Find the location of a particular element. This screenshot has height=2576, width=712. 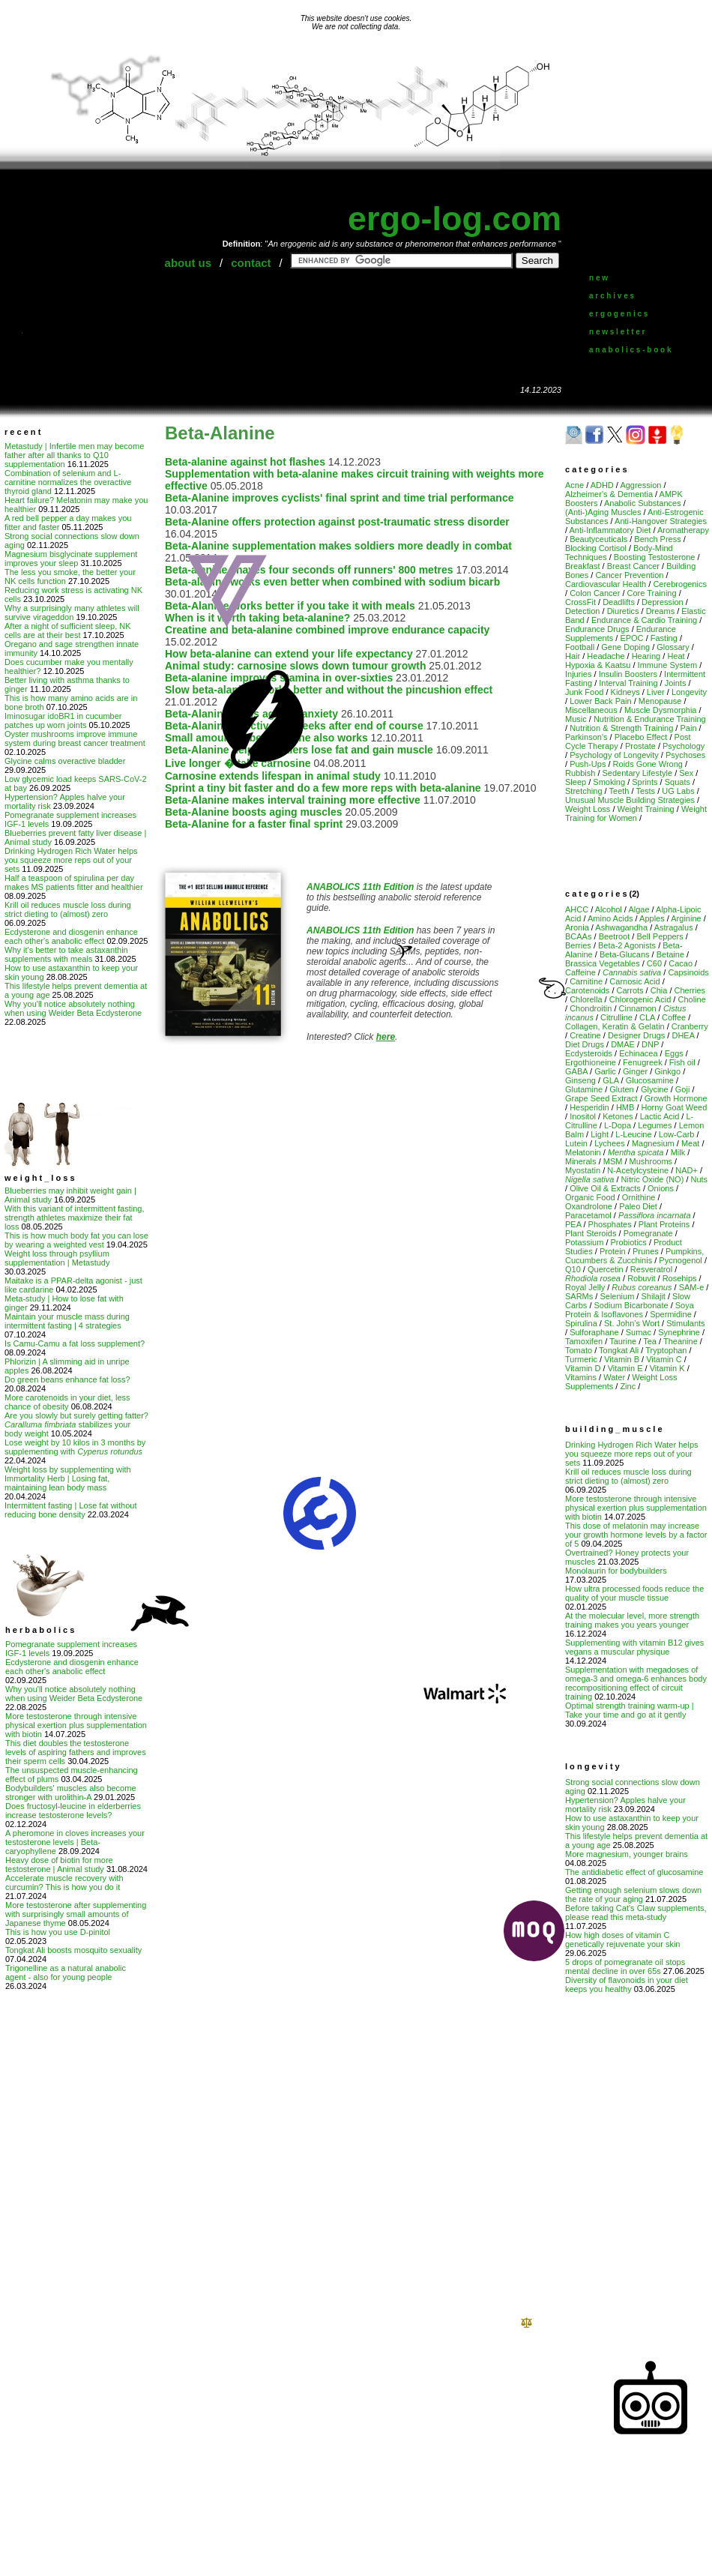

visit The Planetary Society website is located at coordinates (402, 952).